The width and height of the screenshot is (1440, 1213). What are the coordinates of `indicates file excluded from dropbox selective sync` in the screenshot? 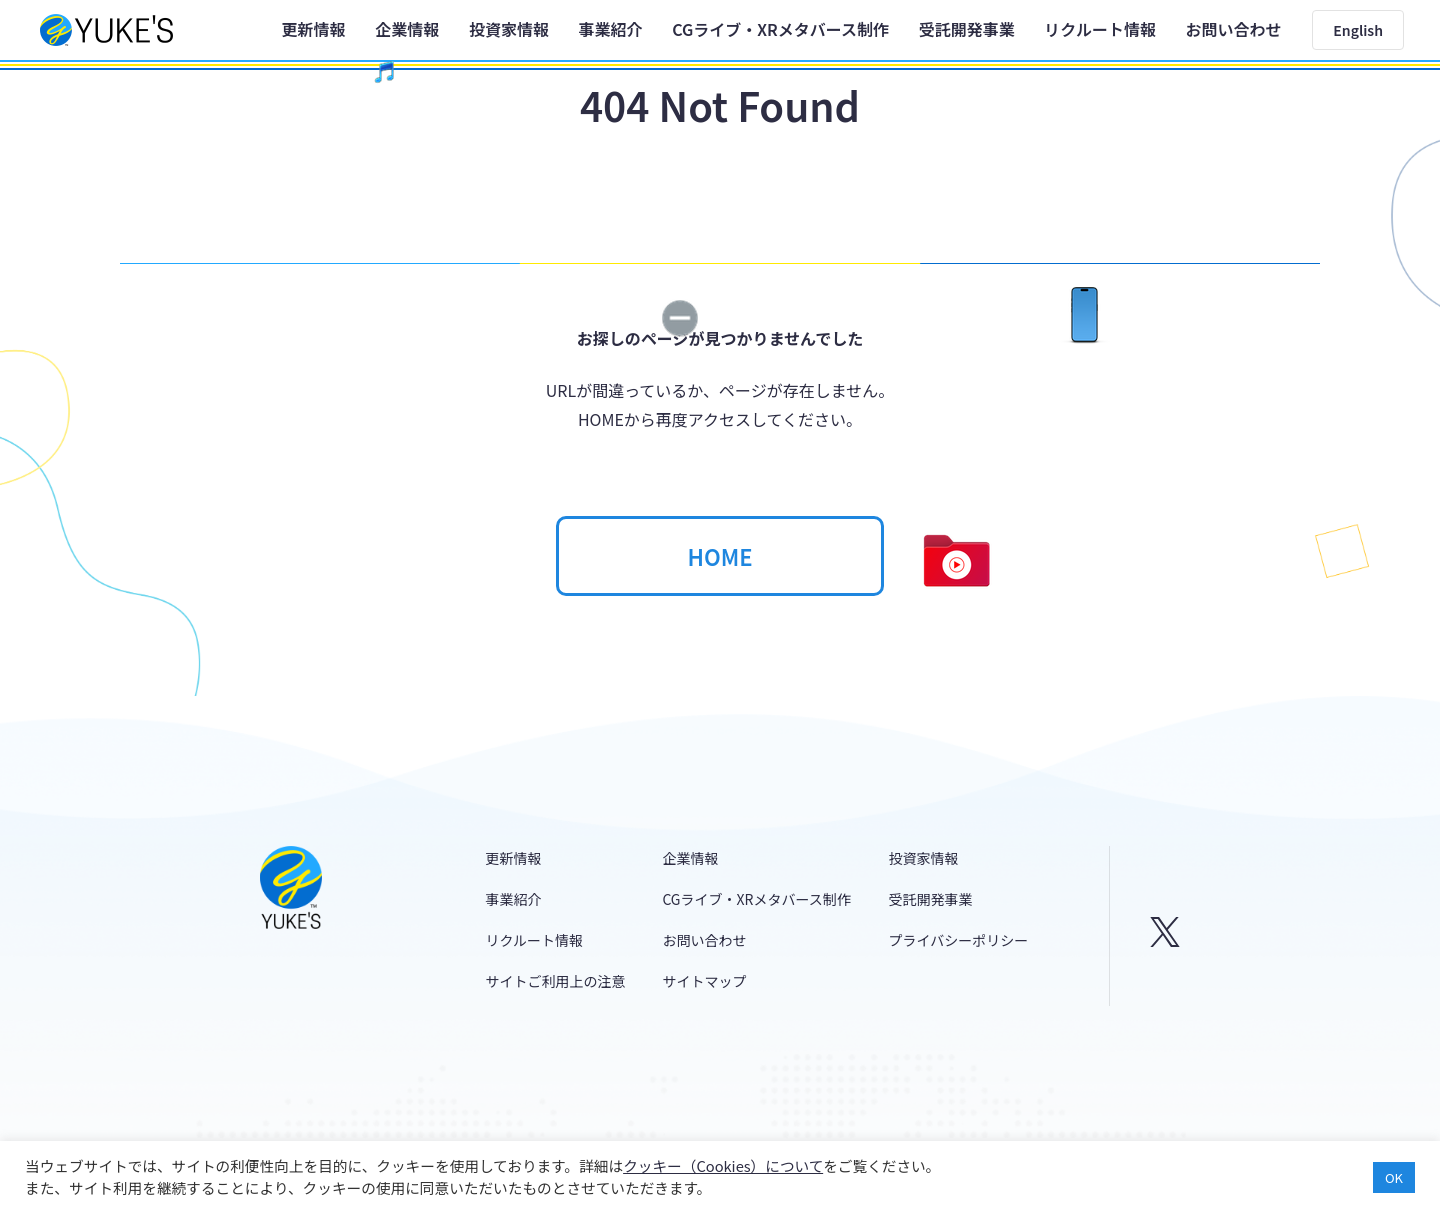 It's located at (680, 318).